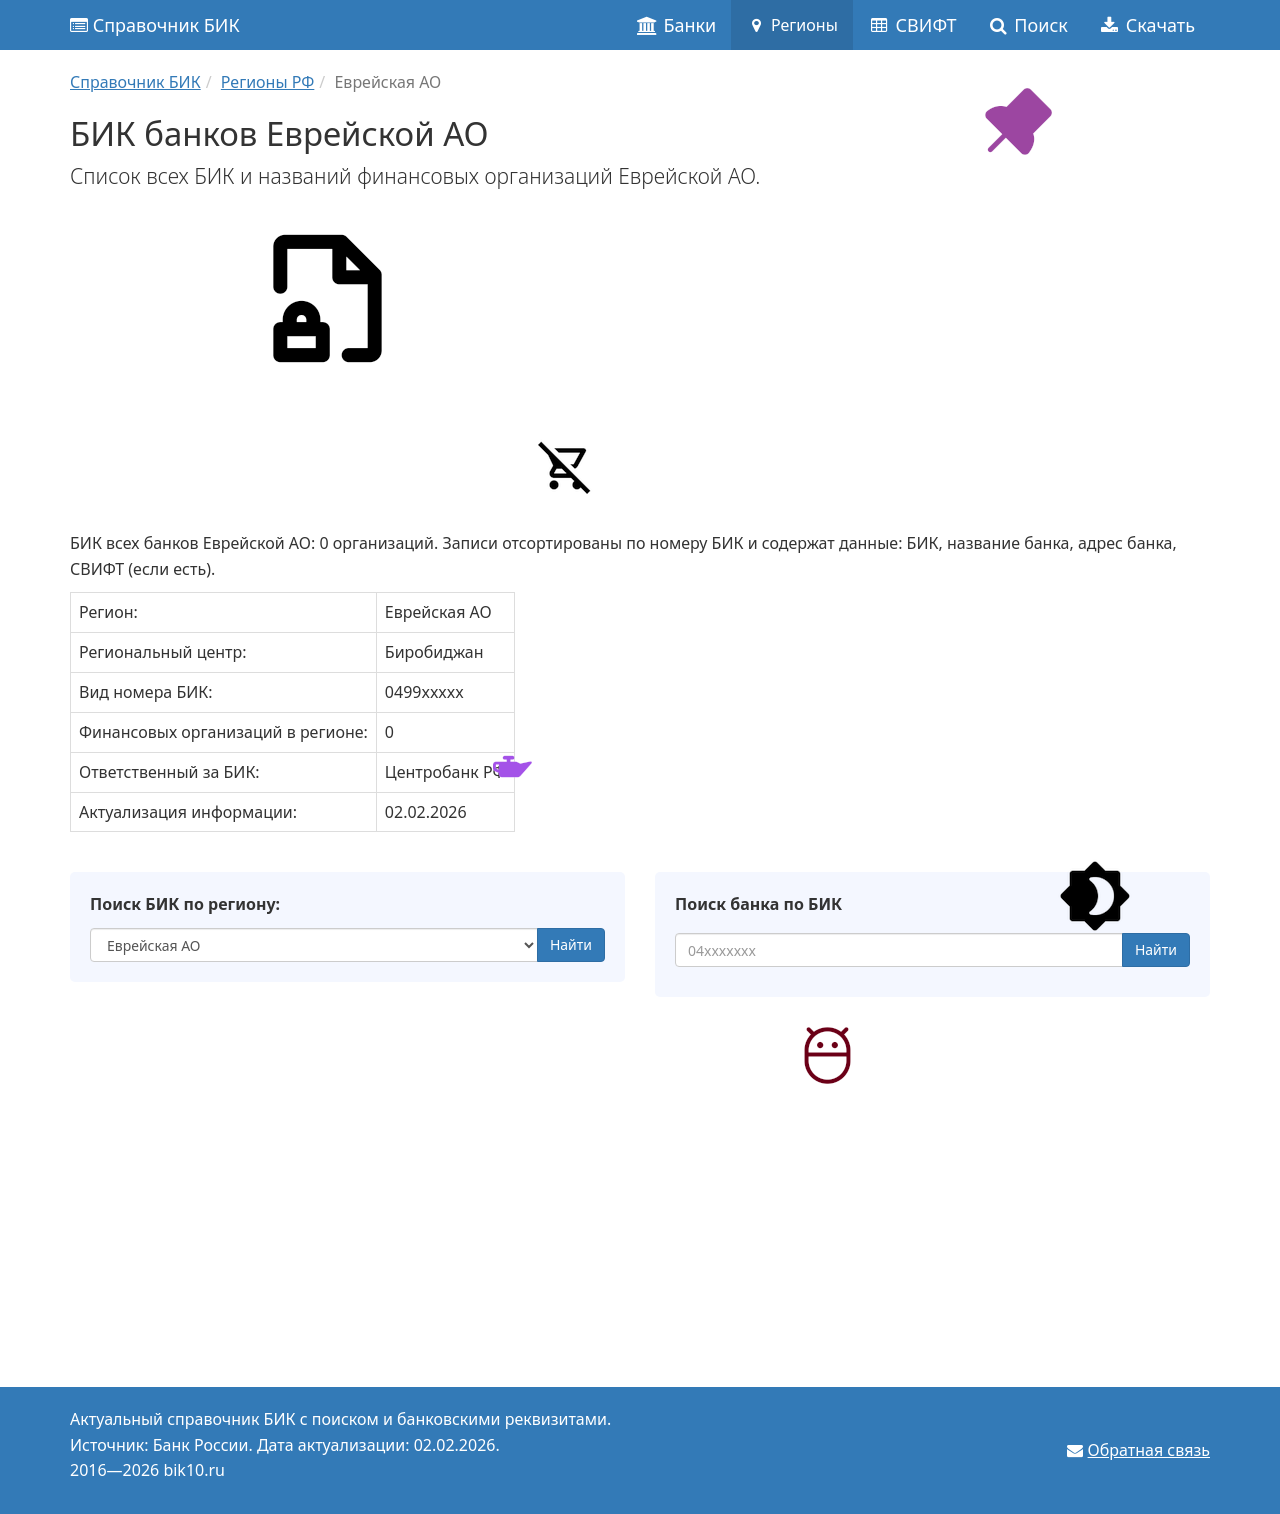 This screenshot has height=1514, width=1280. I want to click on android device or platform indicator, so click(827, 1054).